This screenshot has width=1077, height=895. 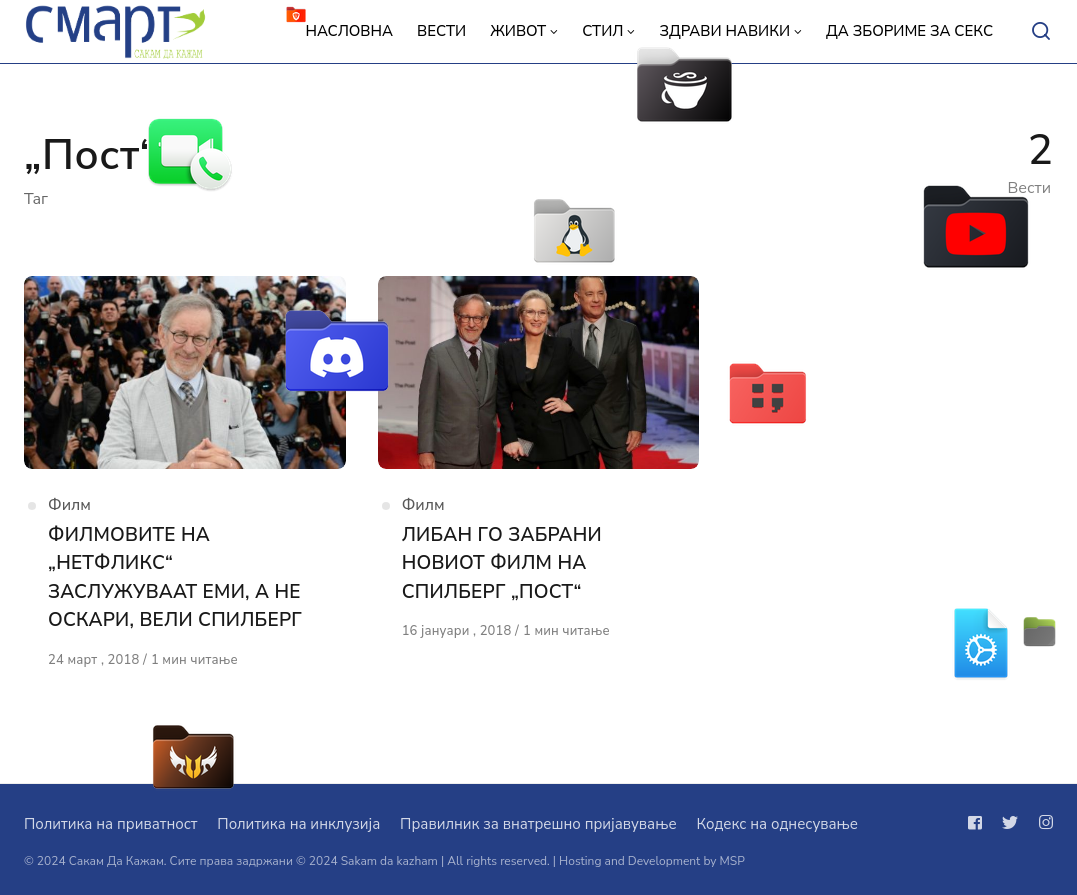 I want to click on folder for discord-related files, so click(x=336, y=353).